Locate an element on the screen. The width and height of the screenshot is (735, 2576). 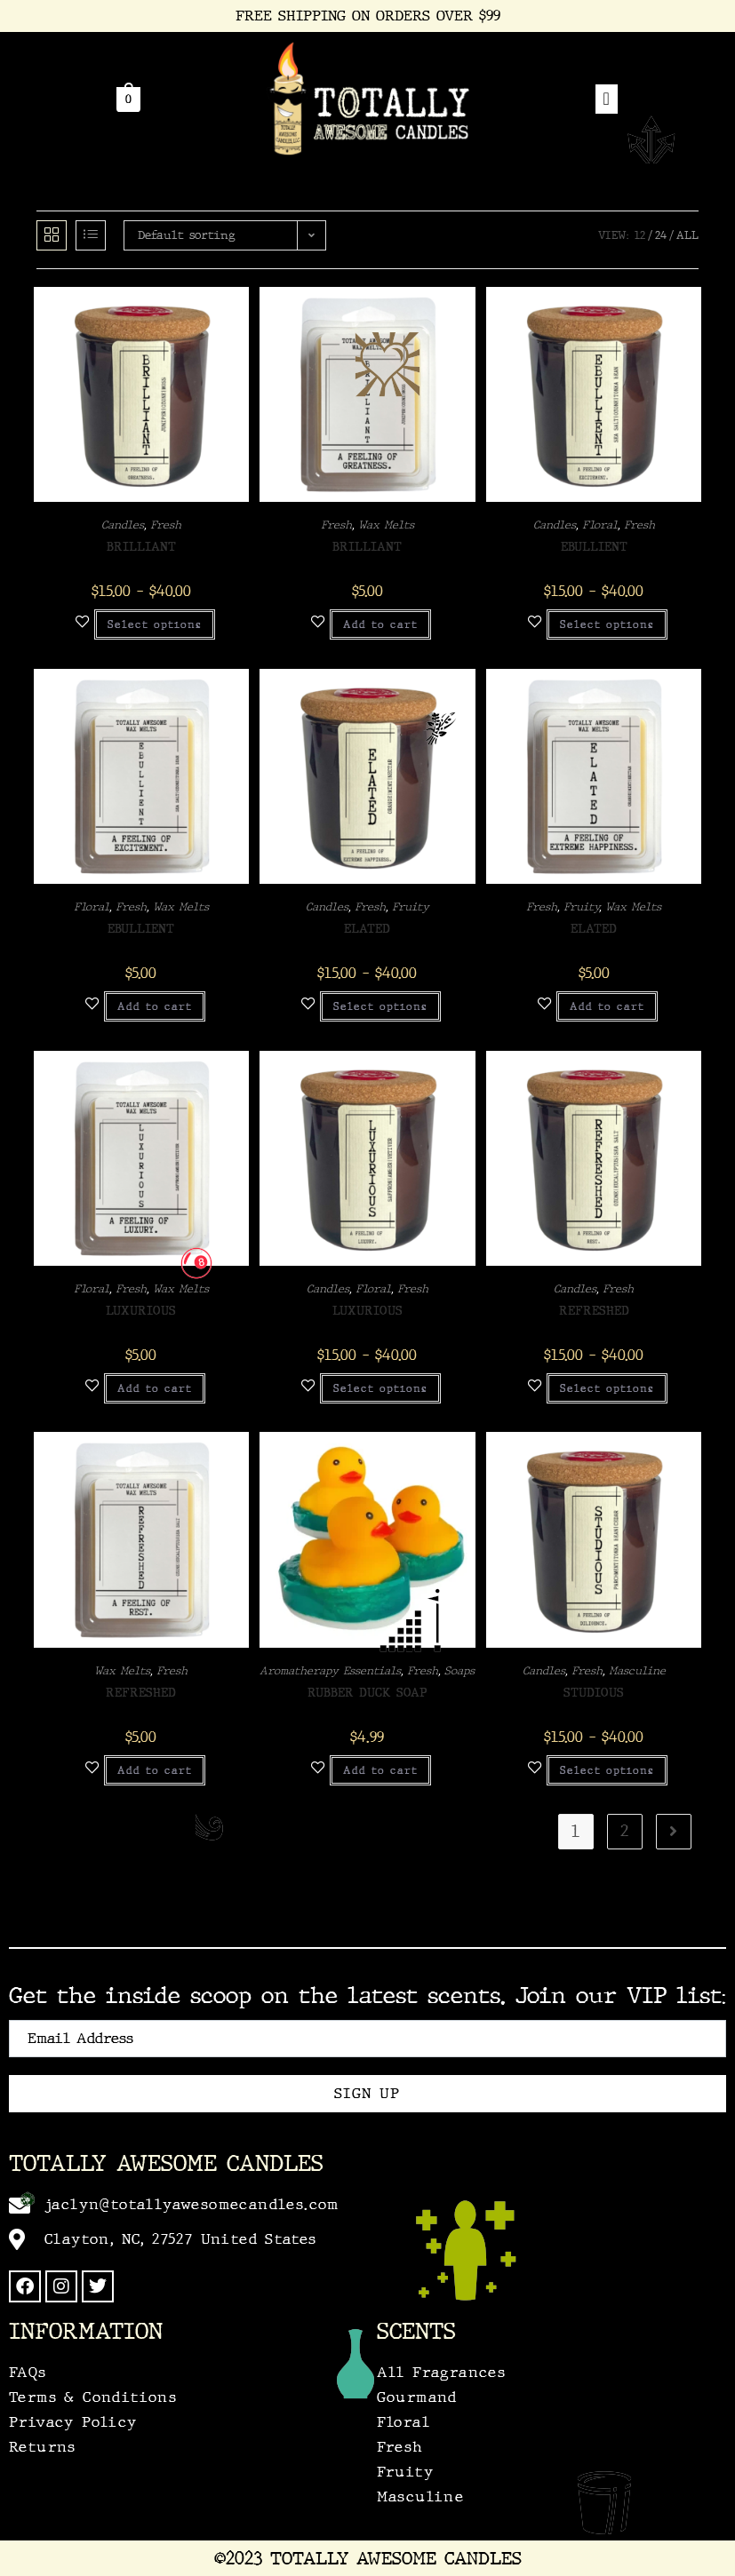
indicates a favorite or loved item is located at coordinates (387, 364).